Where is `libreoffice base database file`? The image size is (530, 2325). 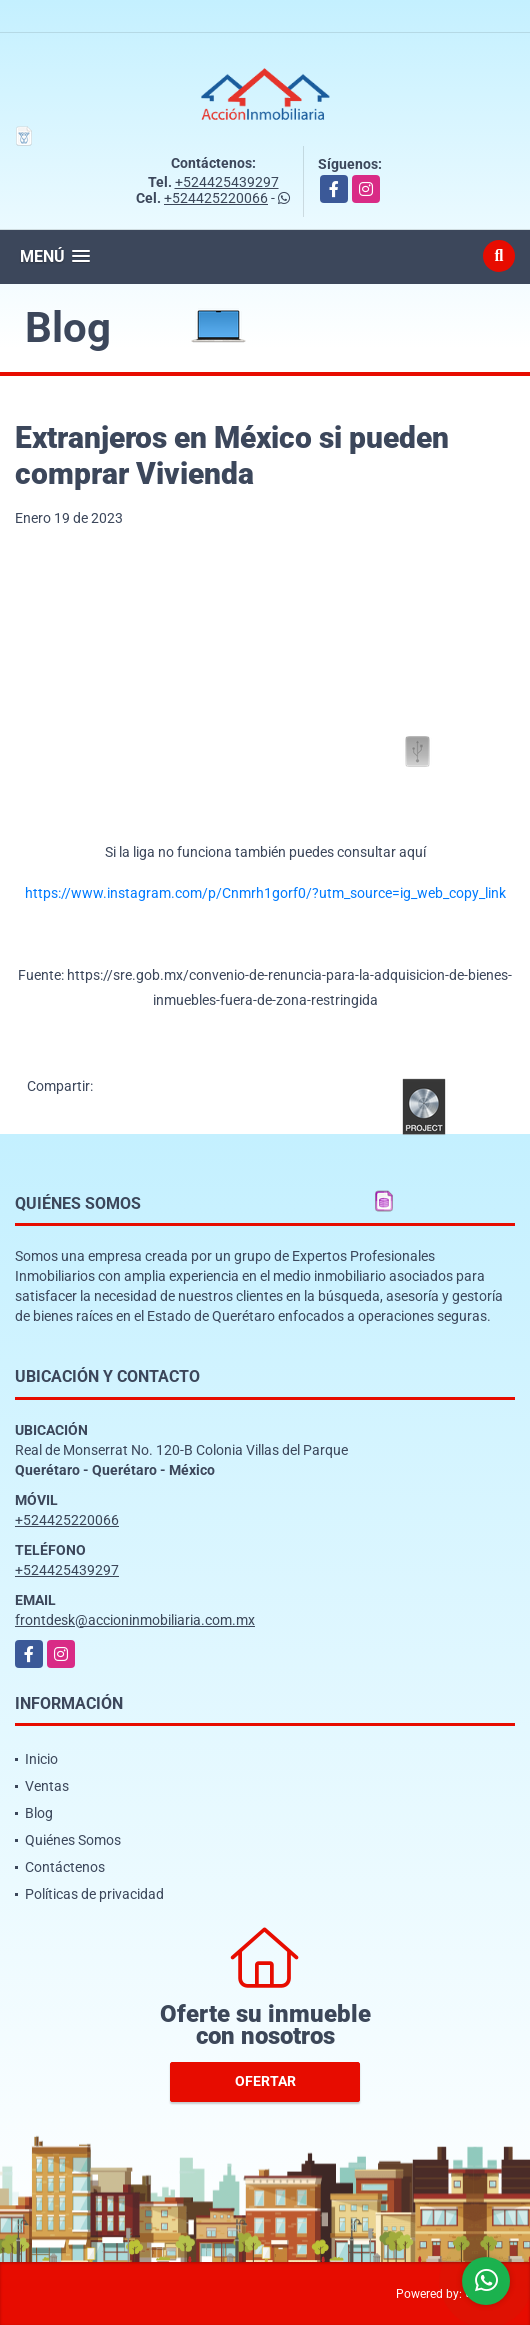
libreoffice base database file is located at coordinates (384, 1201).